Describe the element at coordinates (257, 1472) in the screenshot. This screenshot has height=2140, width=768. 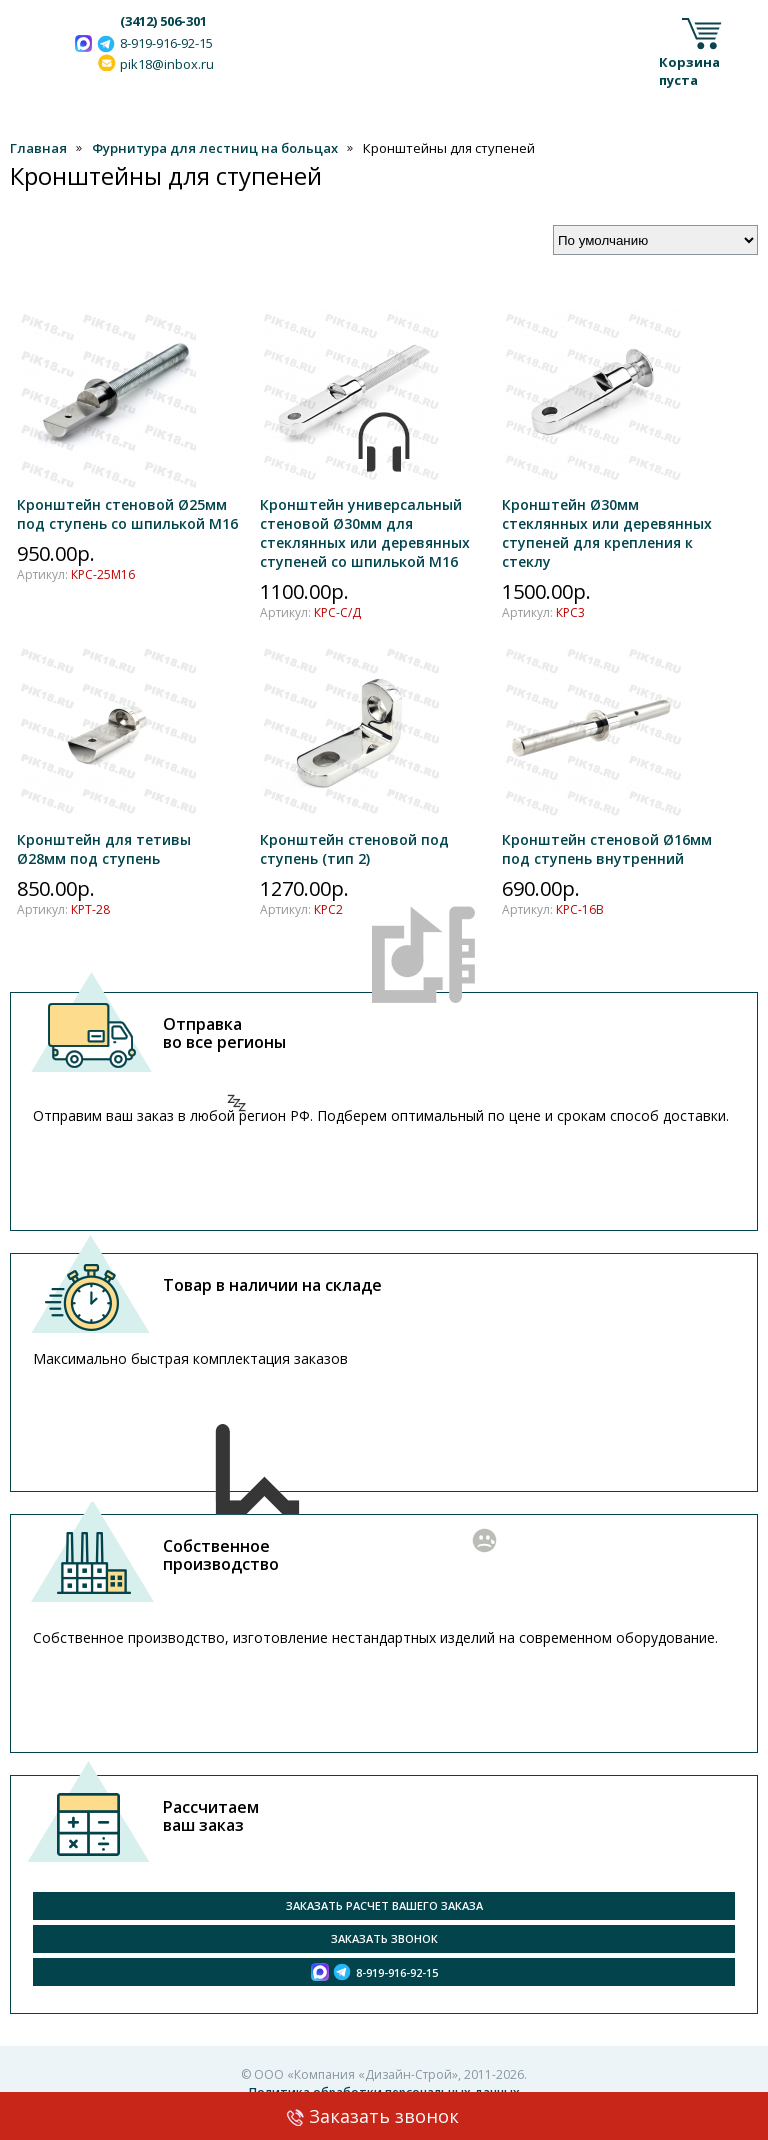
I see `launch the nibbles snake game` at that location.